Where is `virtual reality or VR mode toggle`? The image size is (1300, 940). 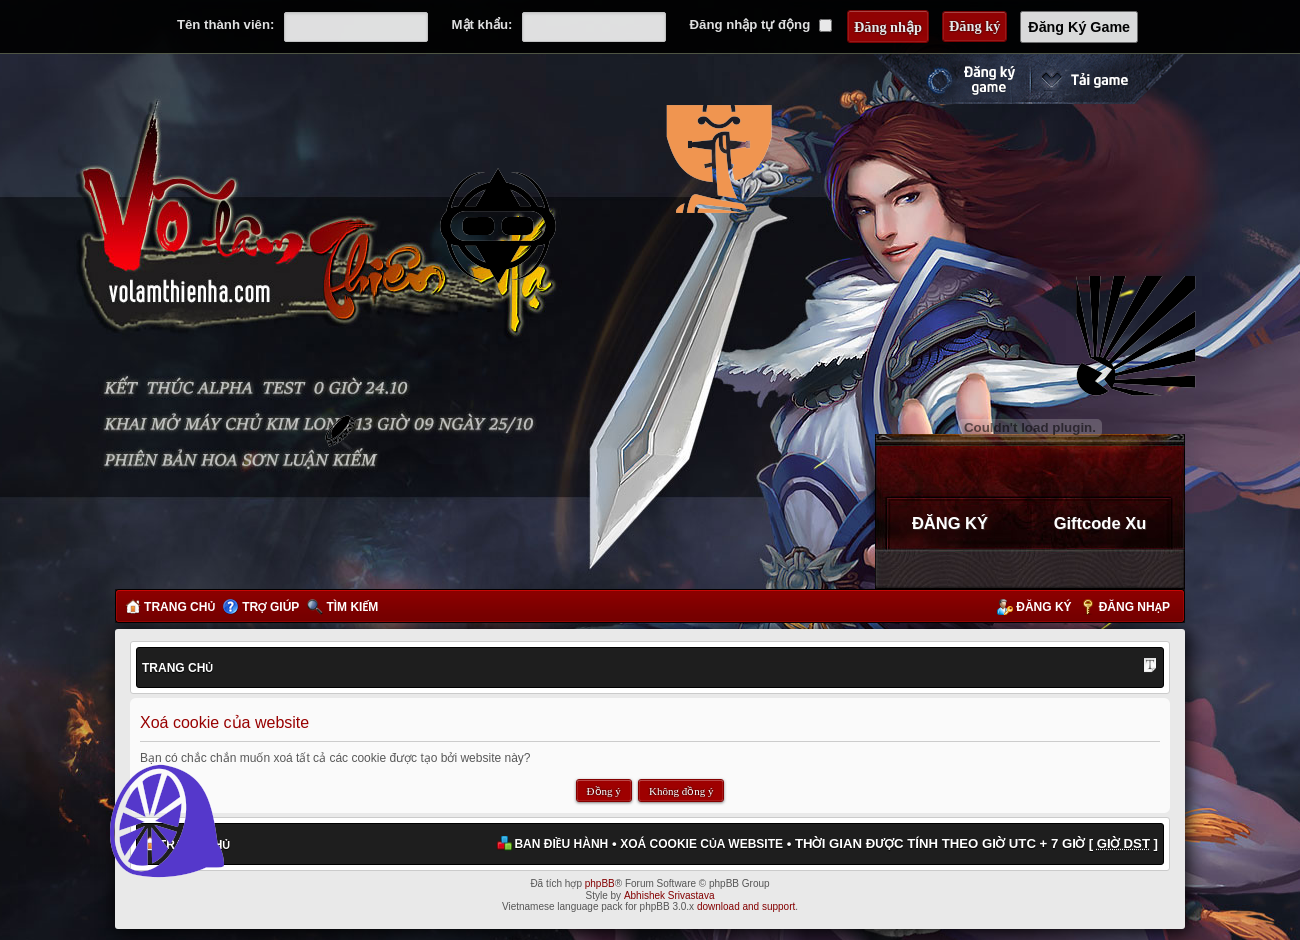 virtual reality or VR mode toggle is located at coordinates (498, 226).